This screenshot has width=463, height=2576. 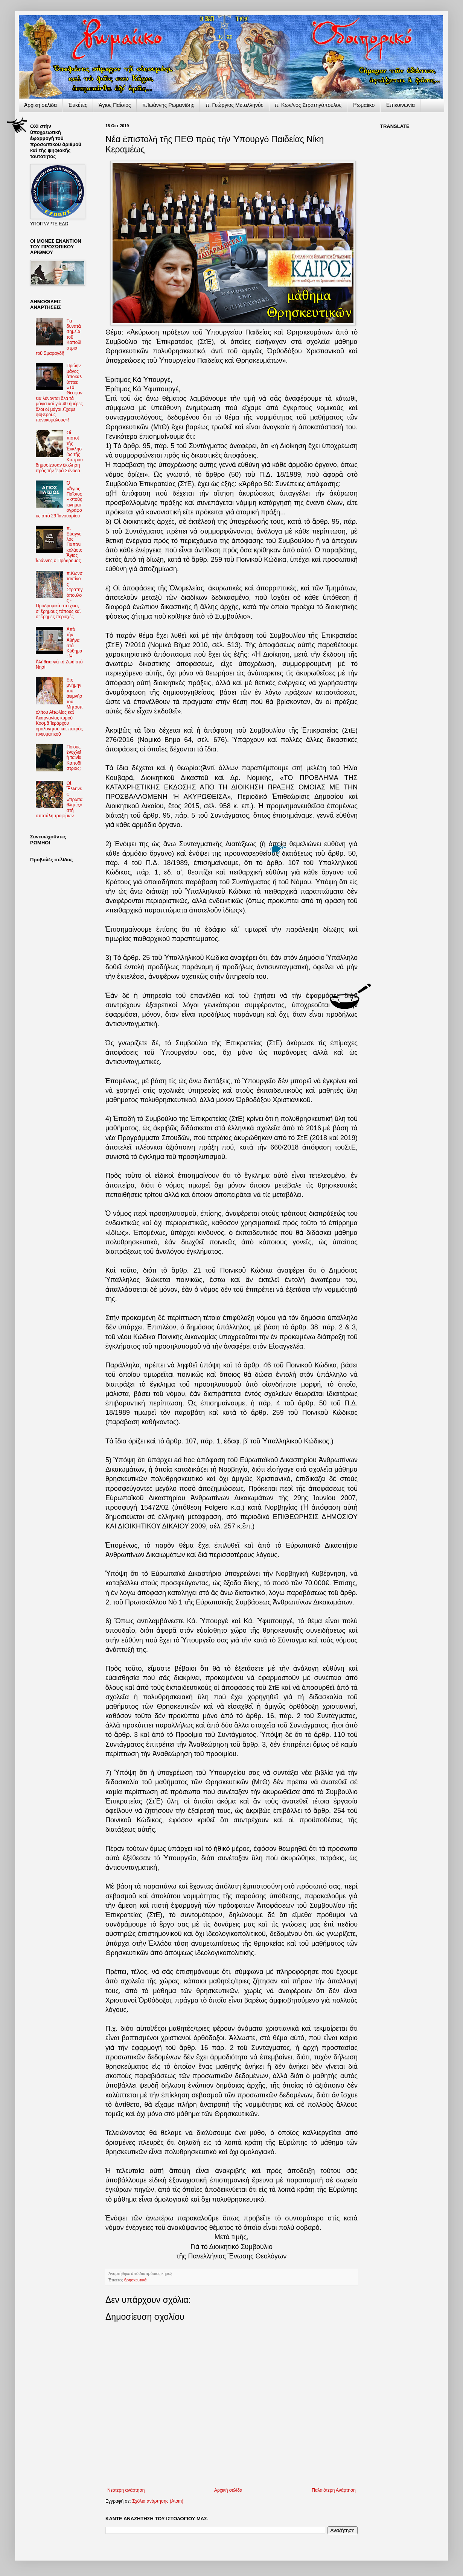 What do you see at coordinates (350, 995) in the screenshot?
I see `access cooking or stir-fry recipes` at bounding box center [350, 995].